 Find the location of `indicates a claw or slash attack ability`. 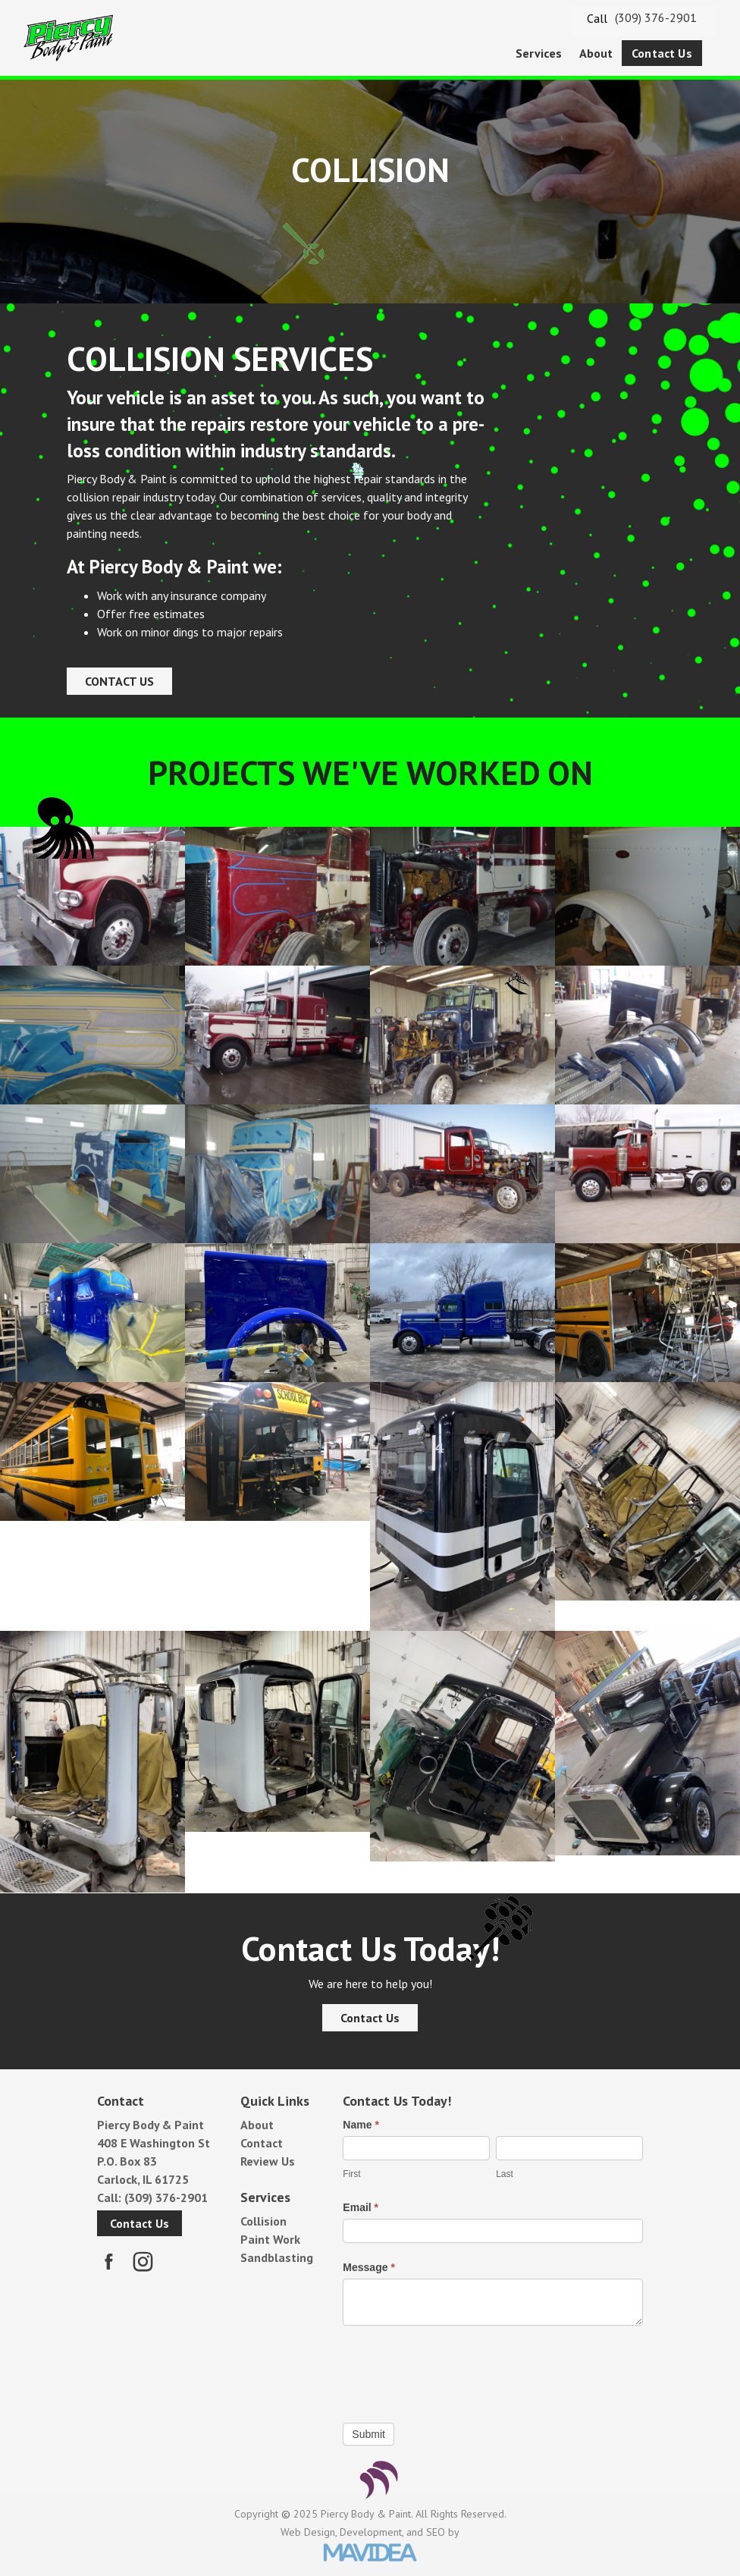

indicates a claw or slash attack ability is located at coordinates (379, 2480).